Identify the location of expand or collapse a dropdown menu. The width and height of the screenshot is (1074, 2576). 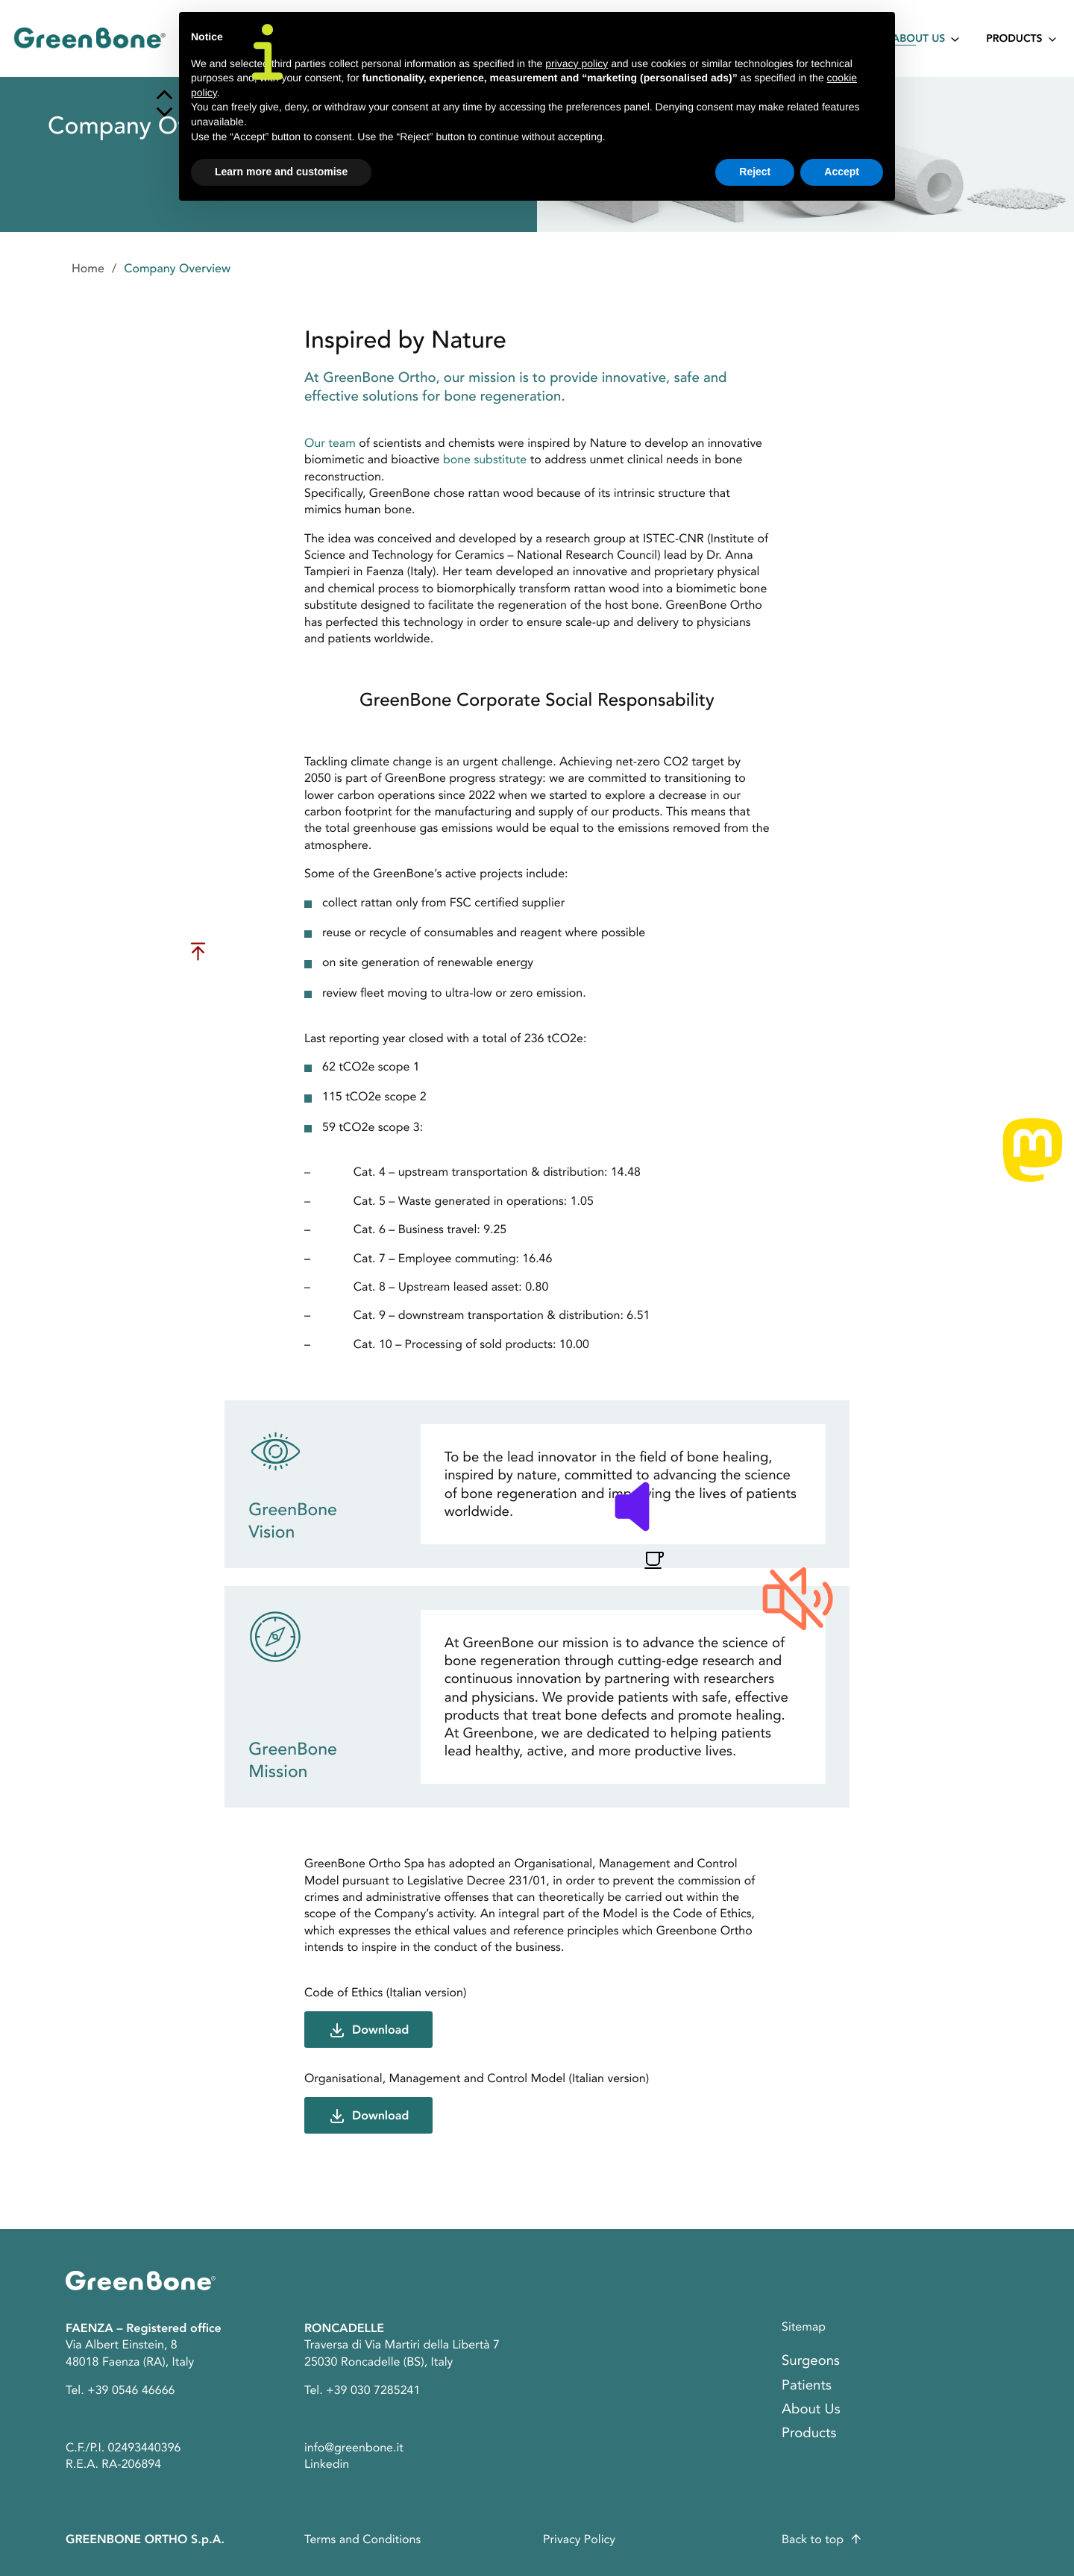
(164, 103).